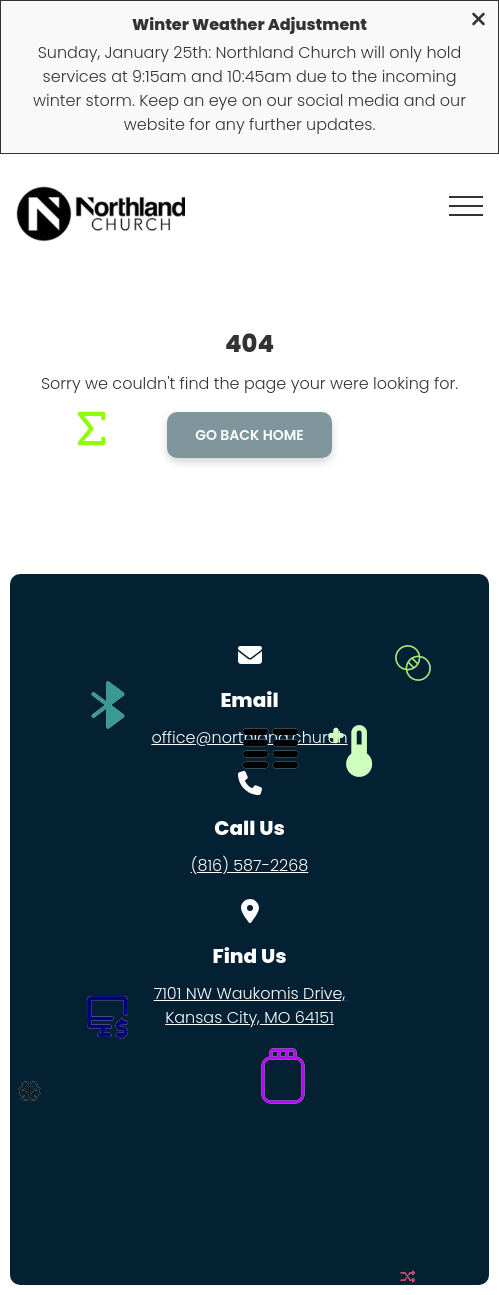  Describe the element at coordinates (108, 705) in the screenshot. I see `toggle bluetooth connectivity on or off` at that location.